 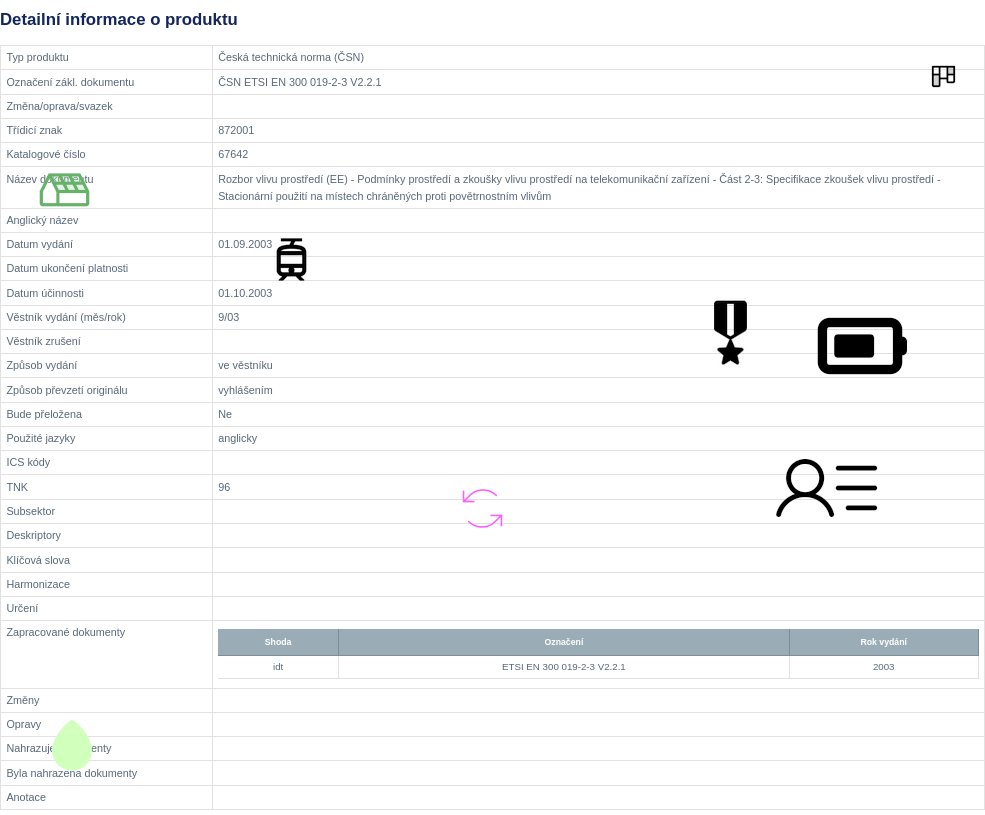 I want to click on view user directory or contact list, so click(x=825, y=488).